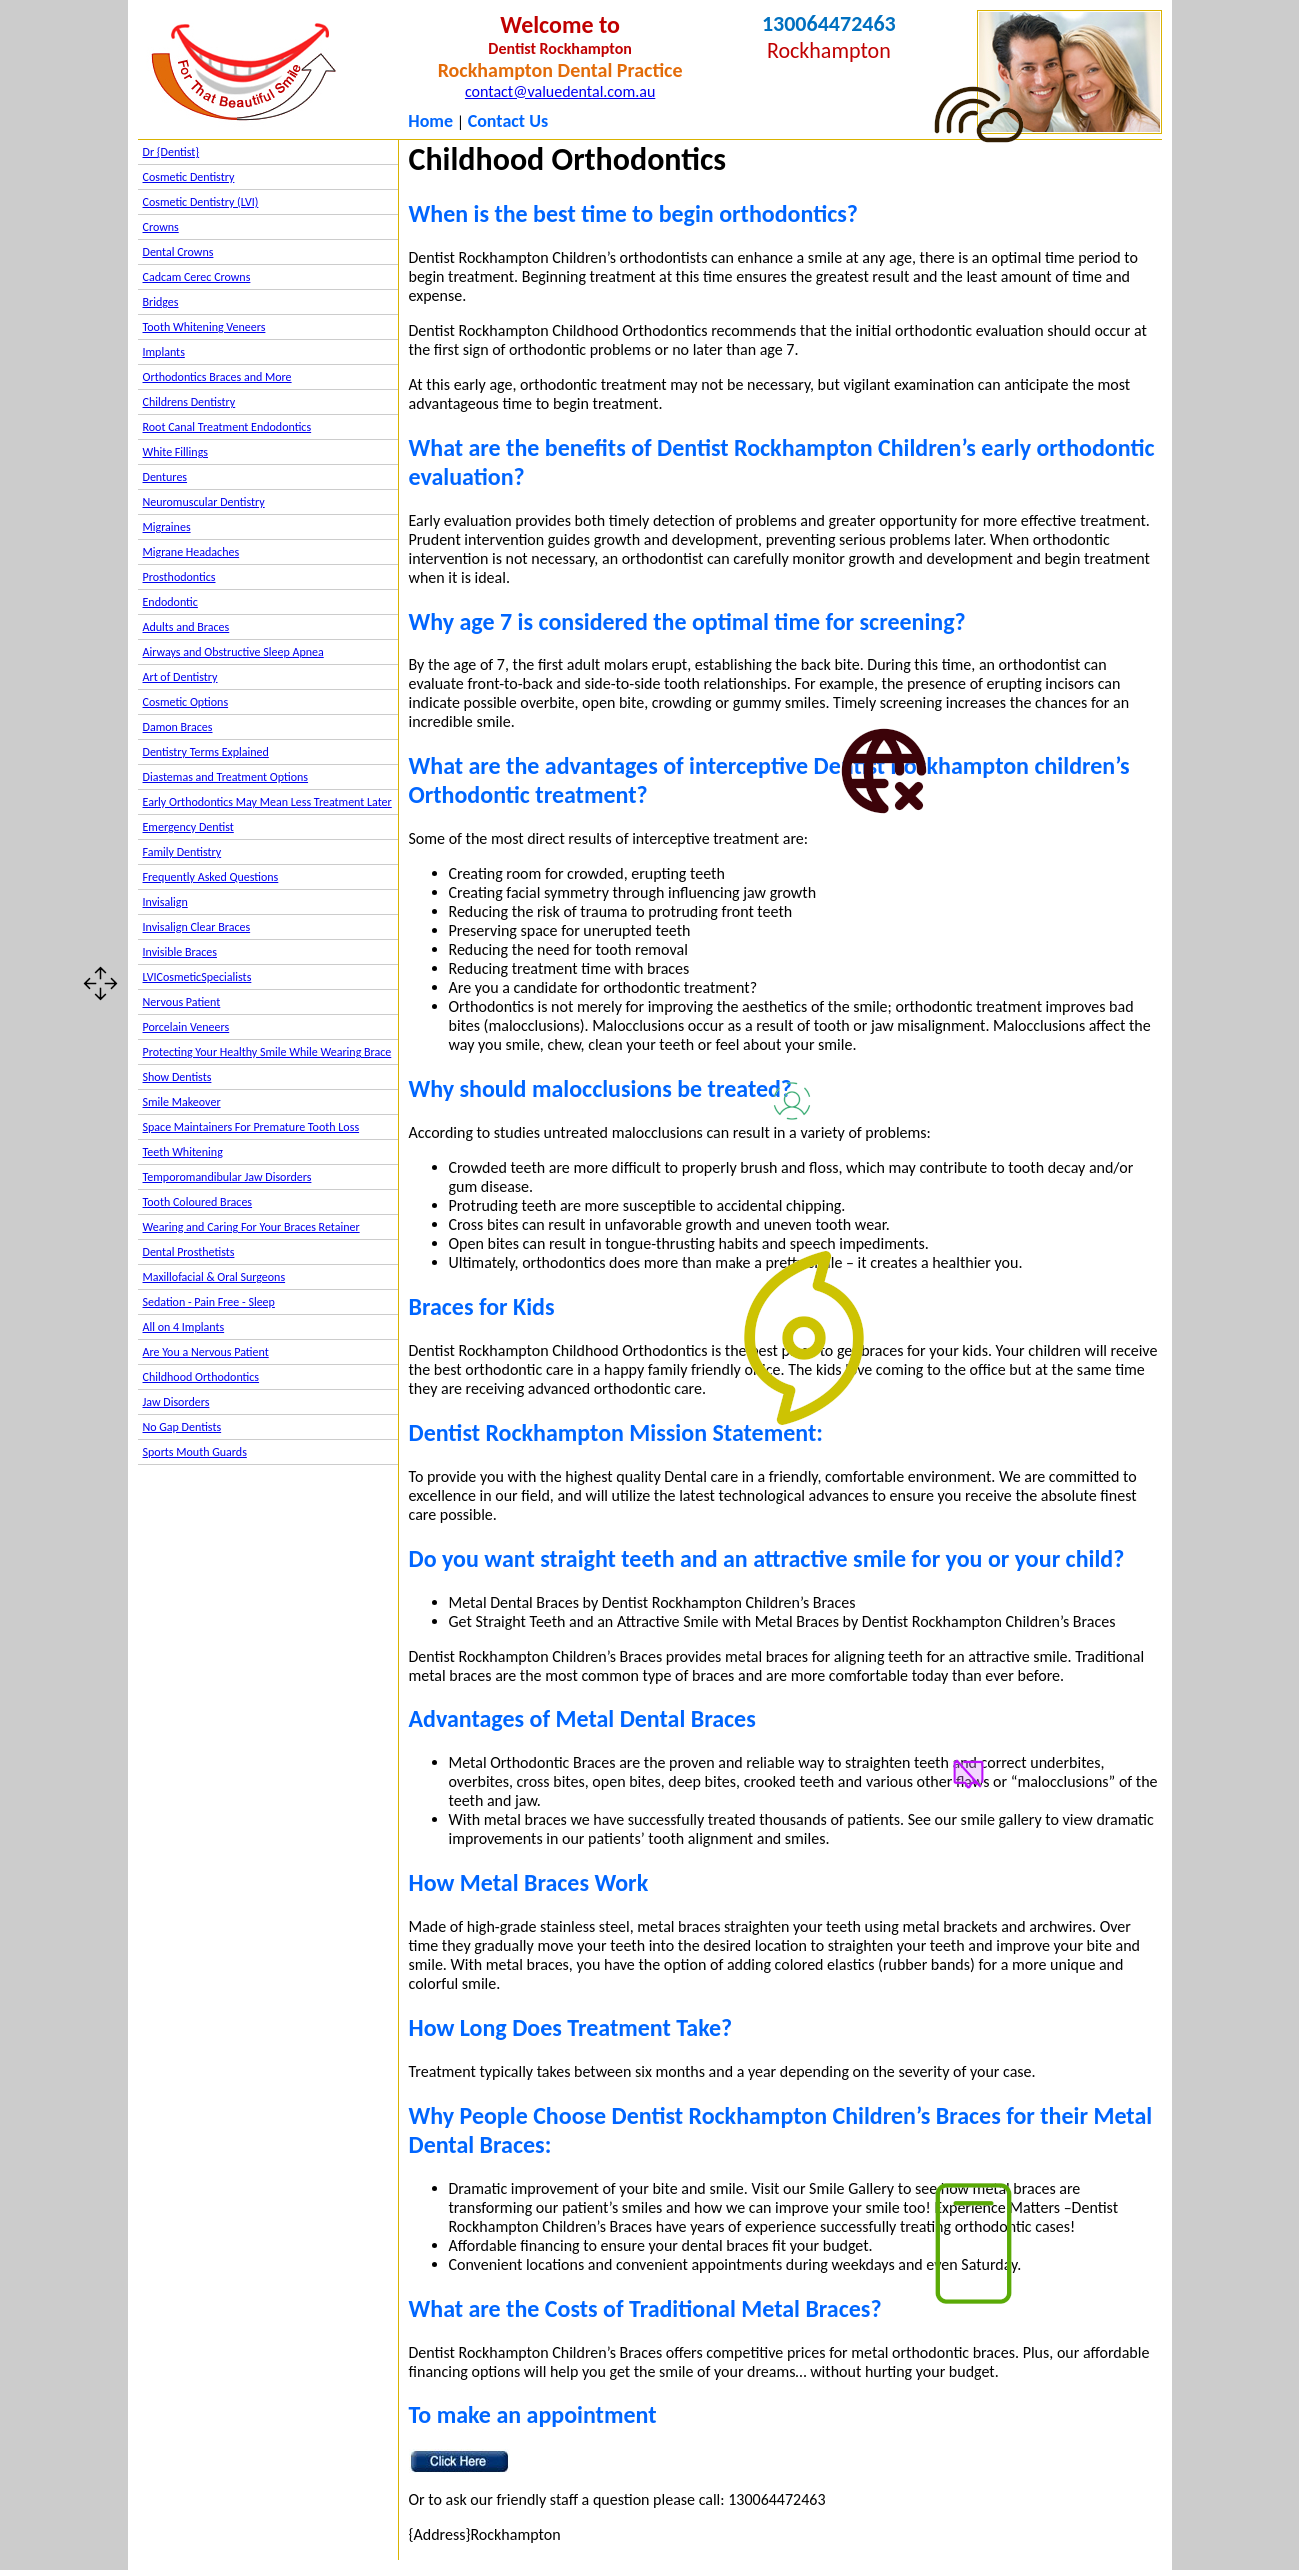 Image resolution: width=1299 pixels, height=2570 pixels. I want to click on access device speaker settings, so click(973, 2243).